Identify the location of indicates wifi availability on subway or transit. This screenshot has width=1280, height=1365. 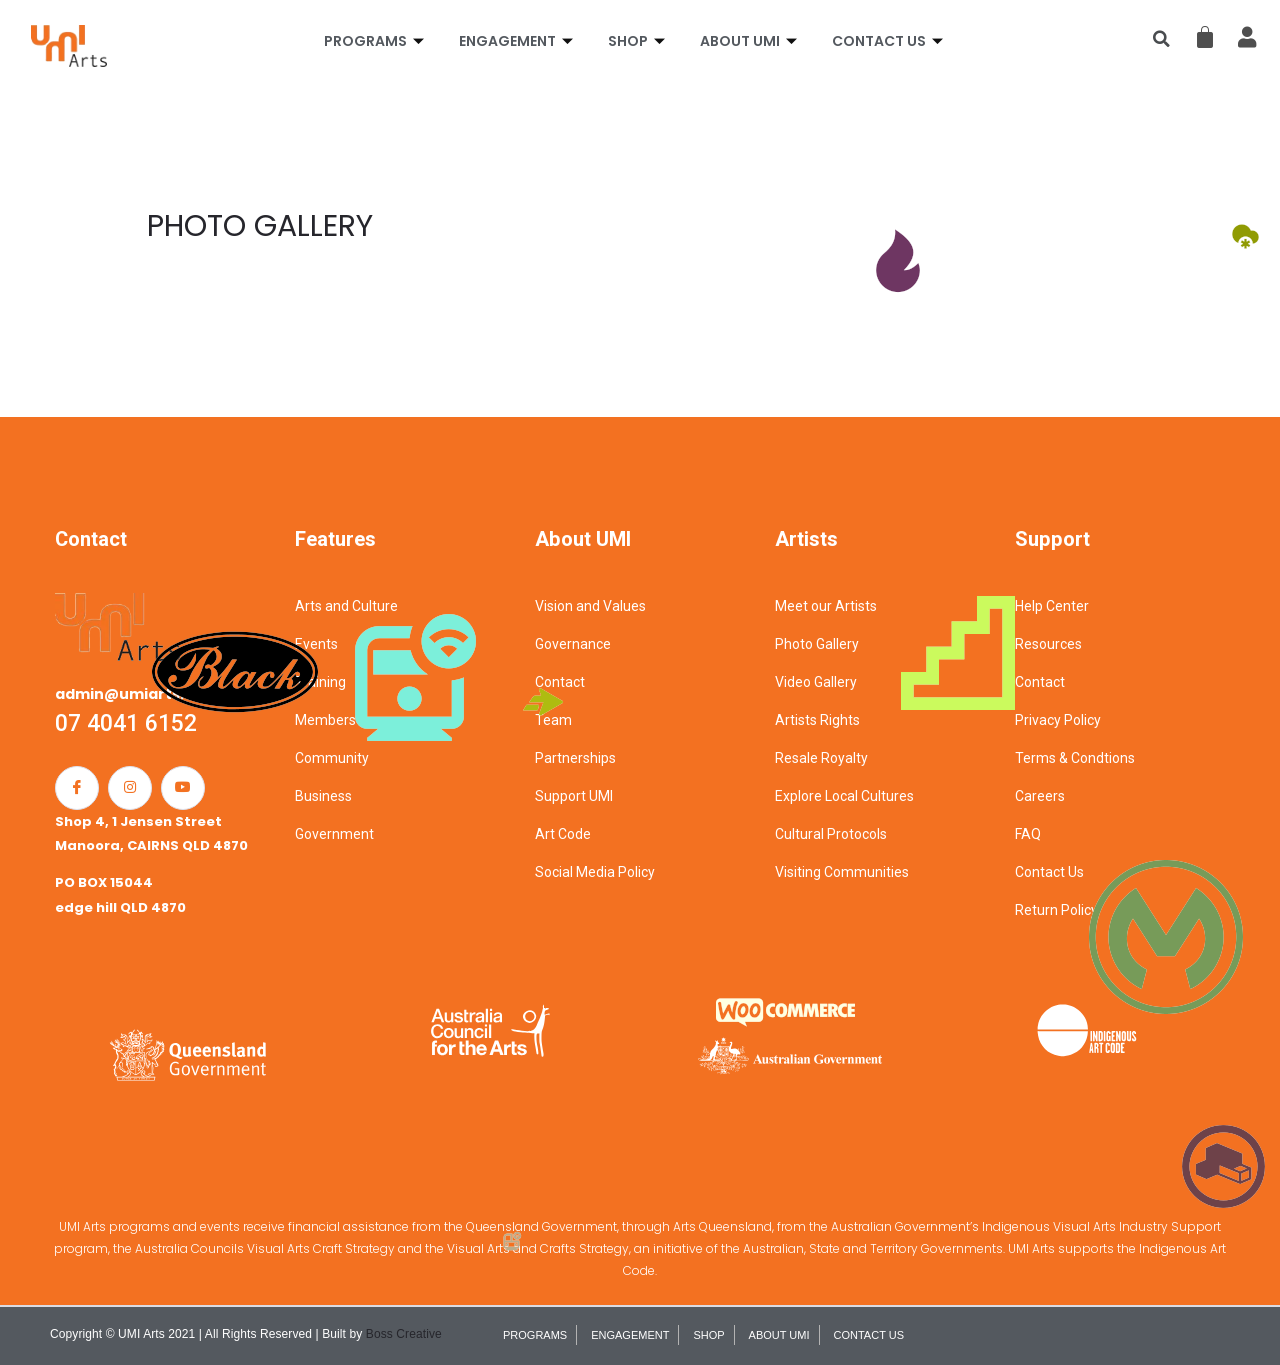
(511, 1241).